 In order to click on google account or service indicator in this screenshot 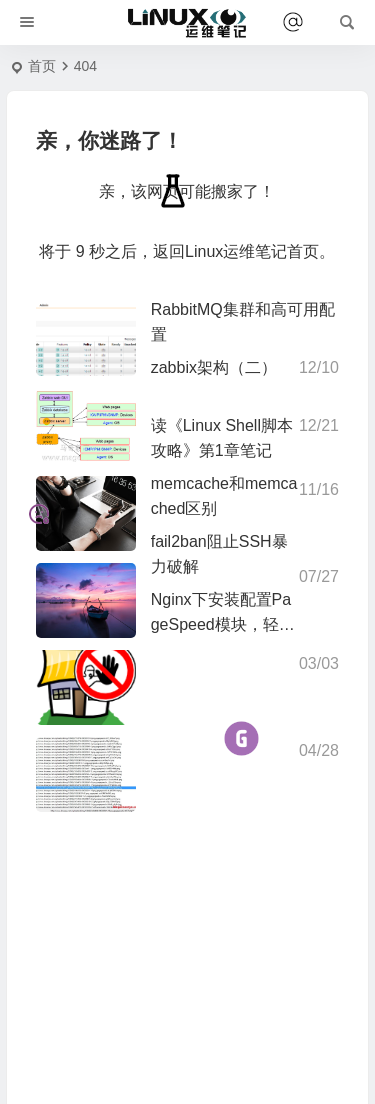, I will do `click(241, 738)`.